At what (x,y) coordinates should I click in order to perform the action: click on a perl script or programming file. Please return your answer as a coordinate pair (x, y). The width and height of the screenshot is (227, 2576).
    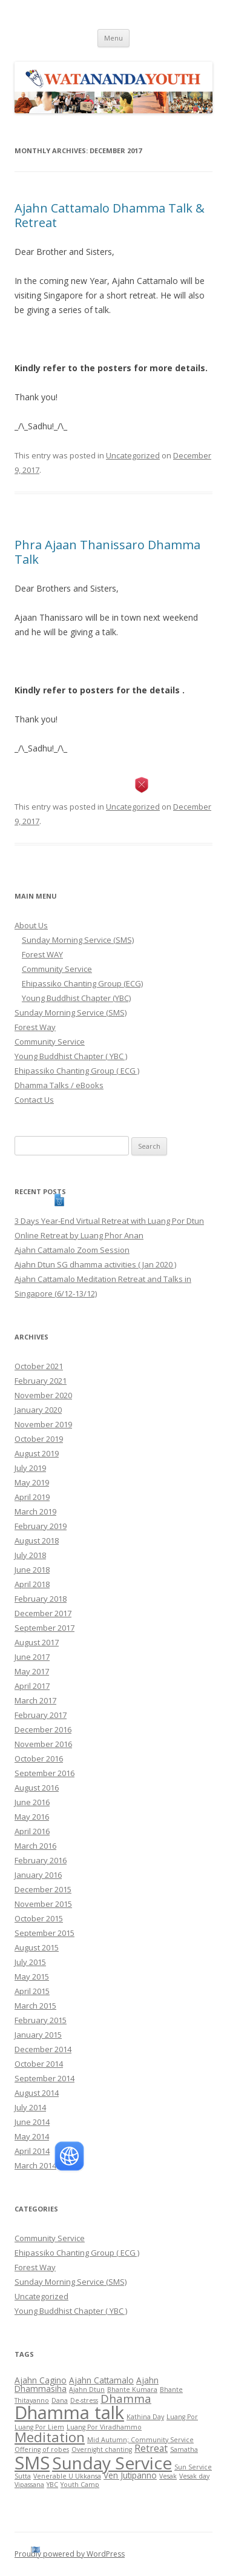
    Looking at the image, I should click on (59, 1200).